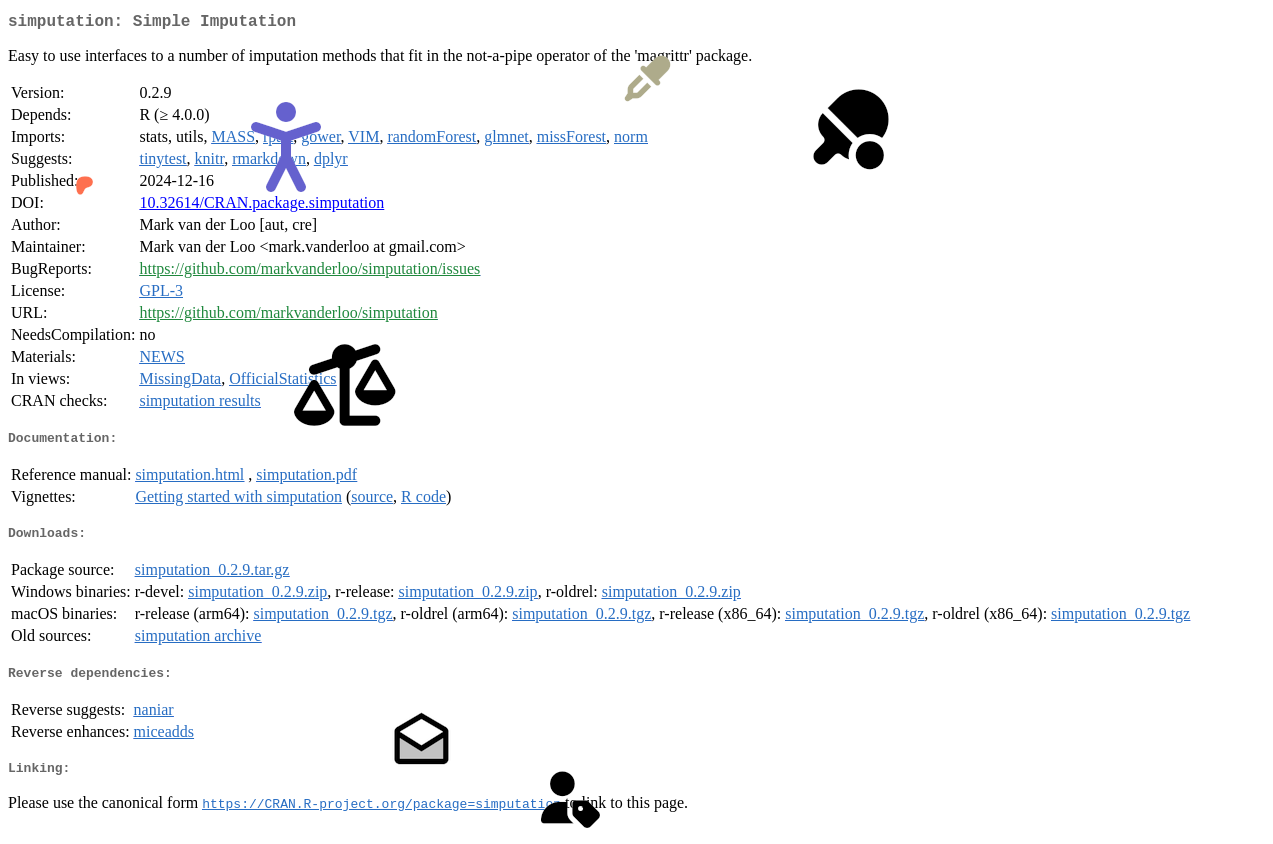 Image resolution: width=1273 pixels, height=844 pixels. I want to click on indicates pedestrian or walking mode, so click(286, 147).